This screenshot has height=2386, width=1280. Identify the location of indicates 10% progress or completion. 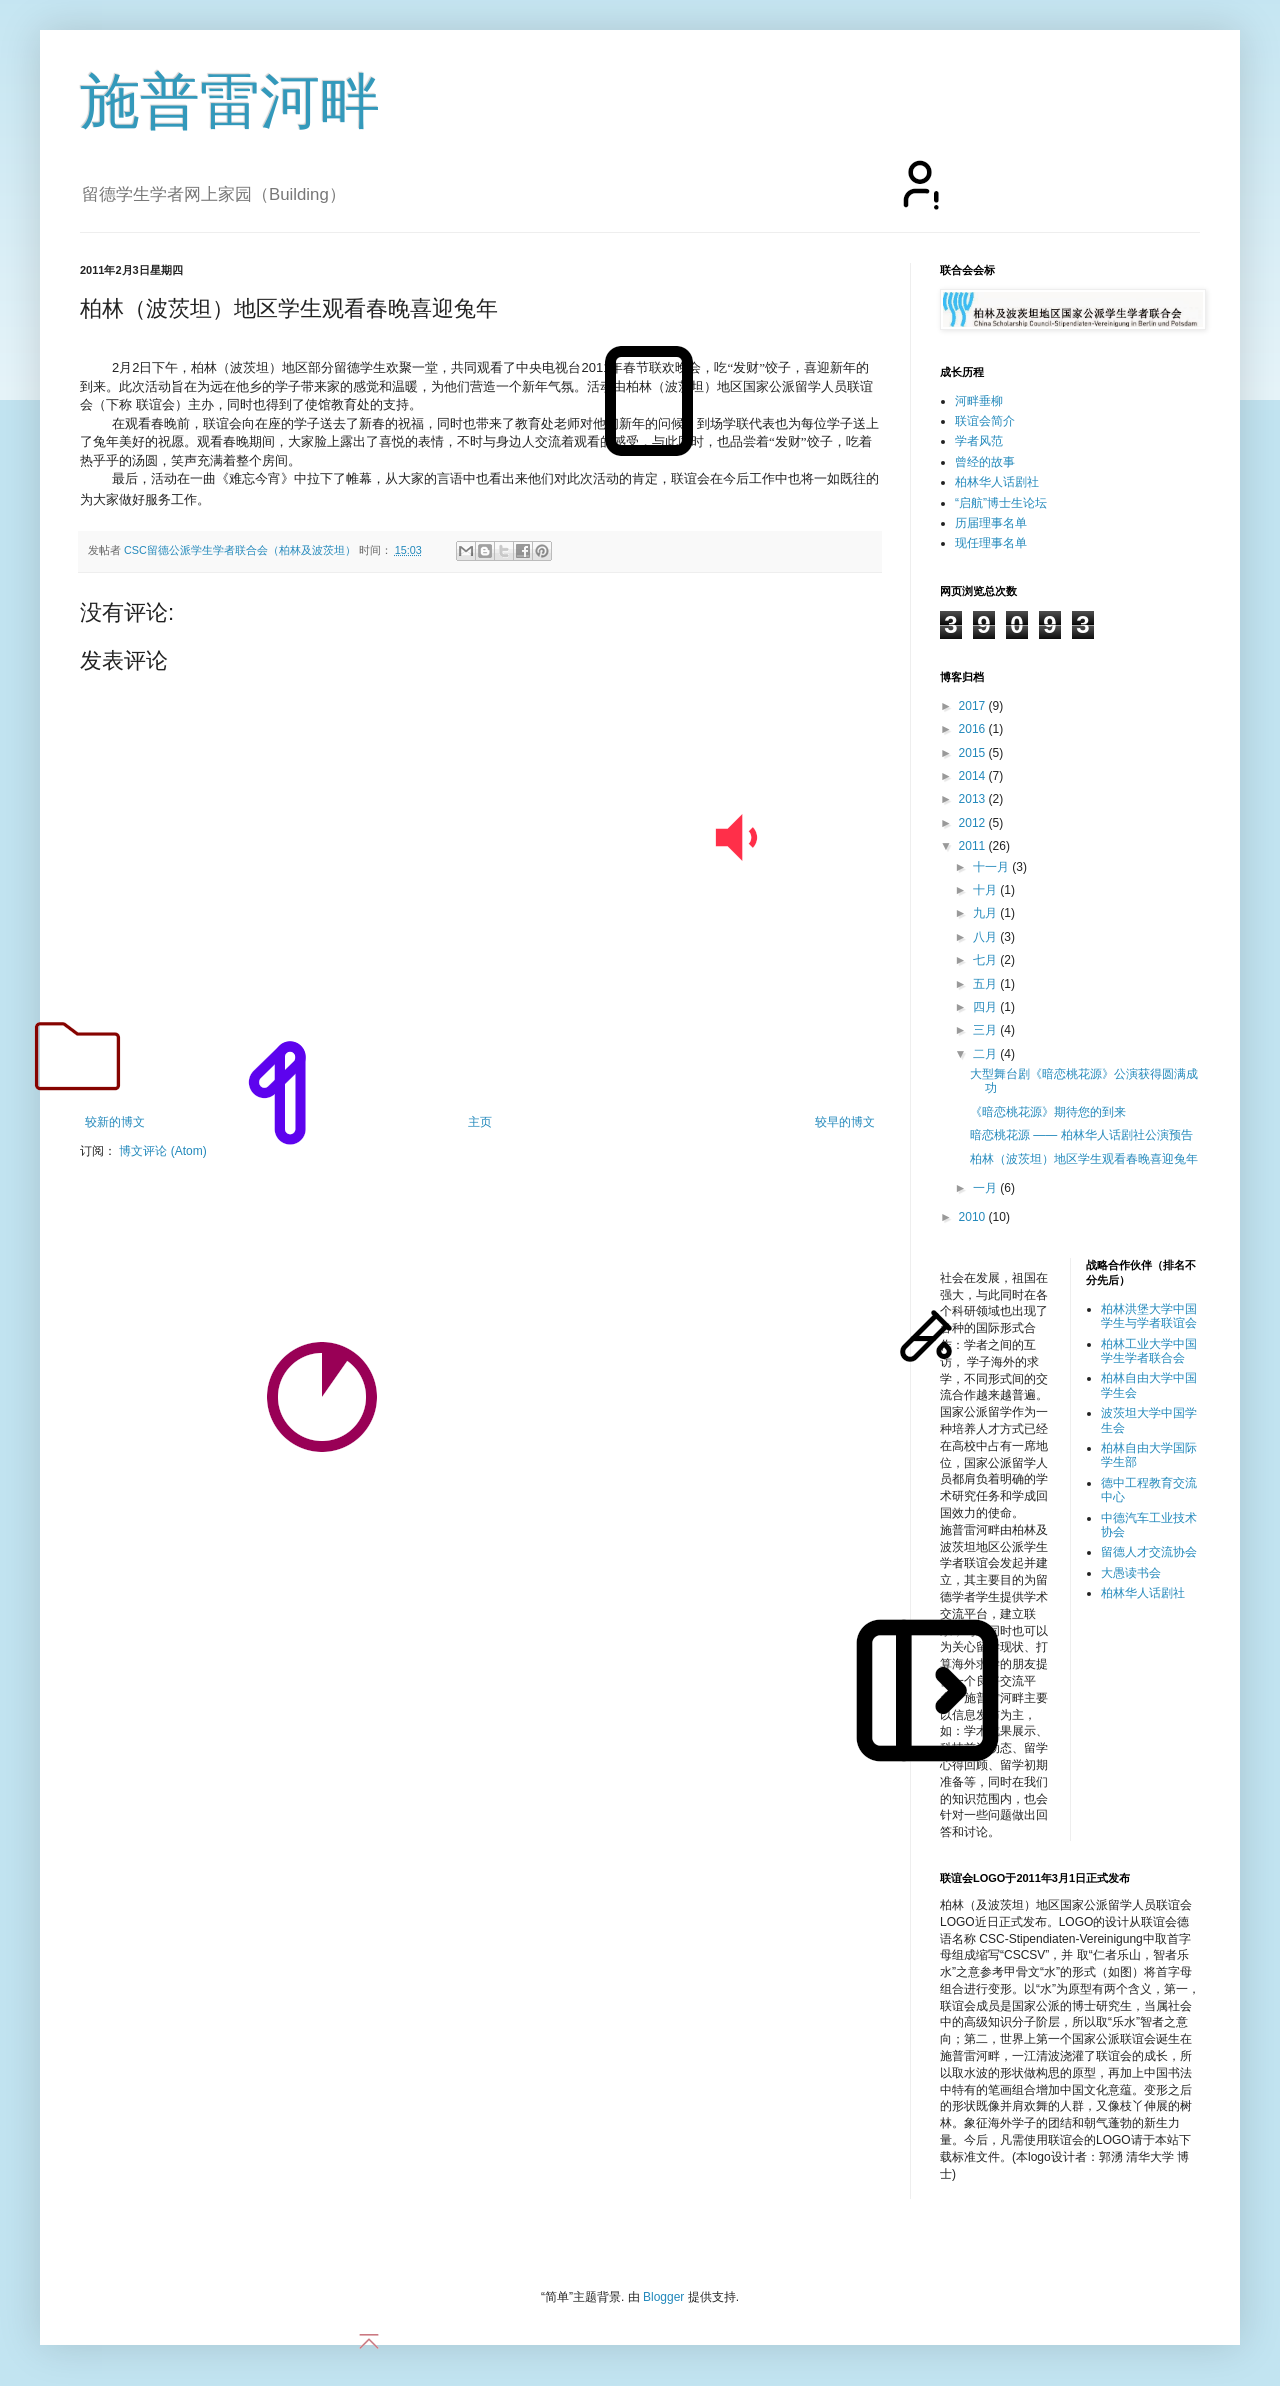
(322, 1397).